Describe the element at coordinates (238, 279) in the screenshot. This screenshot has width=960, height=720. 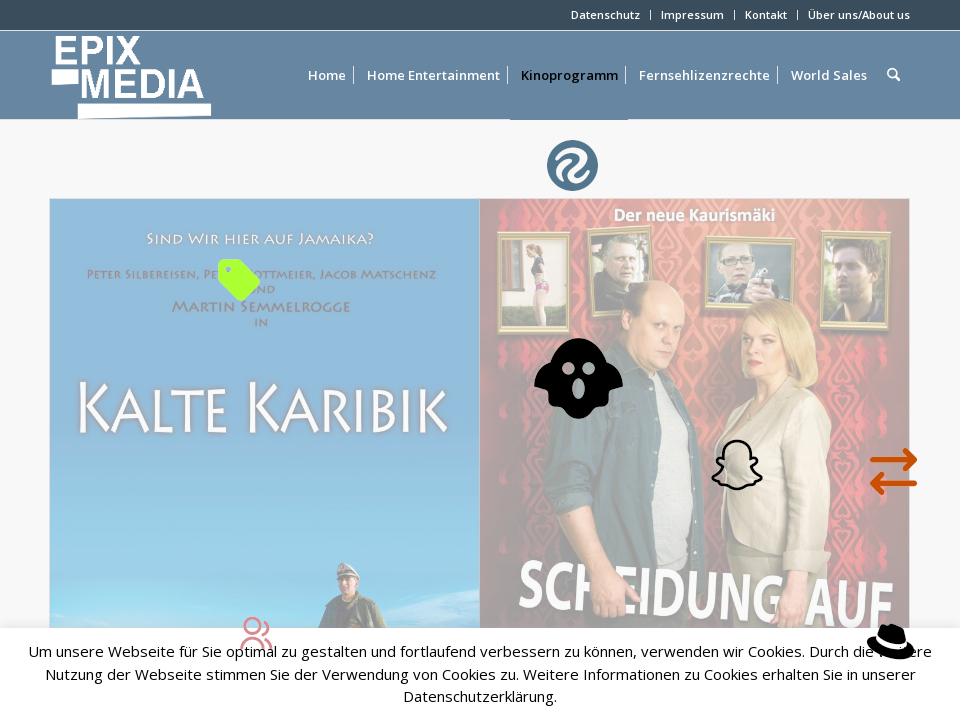
I see `add a tag or label to an item` at that location.